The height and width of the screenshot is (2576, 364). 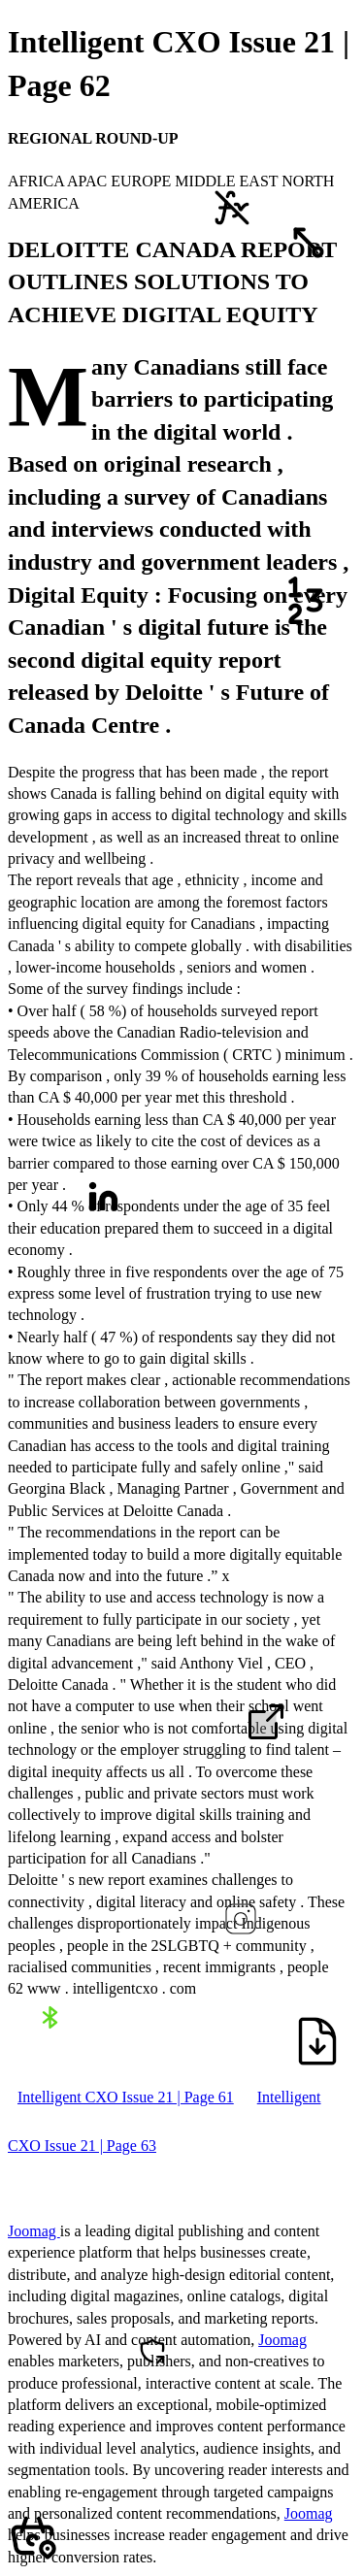 What do you see at coordinates (266, 1722) in the screenshot?
I see `open link in a new window or tab` at bounding box center [266, 1722].